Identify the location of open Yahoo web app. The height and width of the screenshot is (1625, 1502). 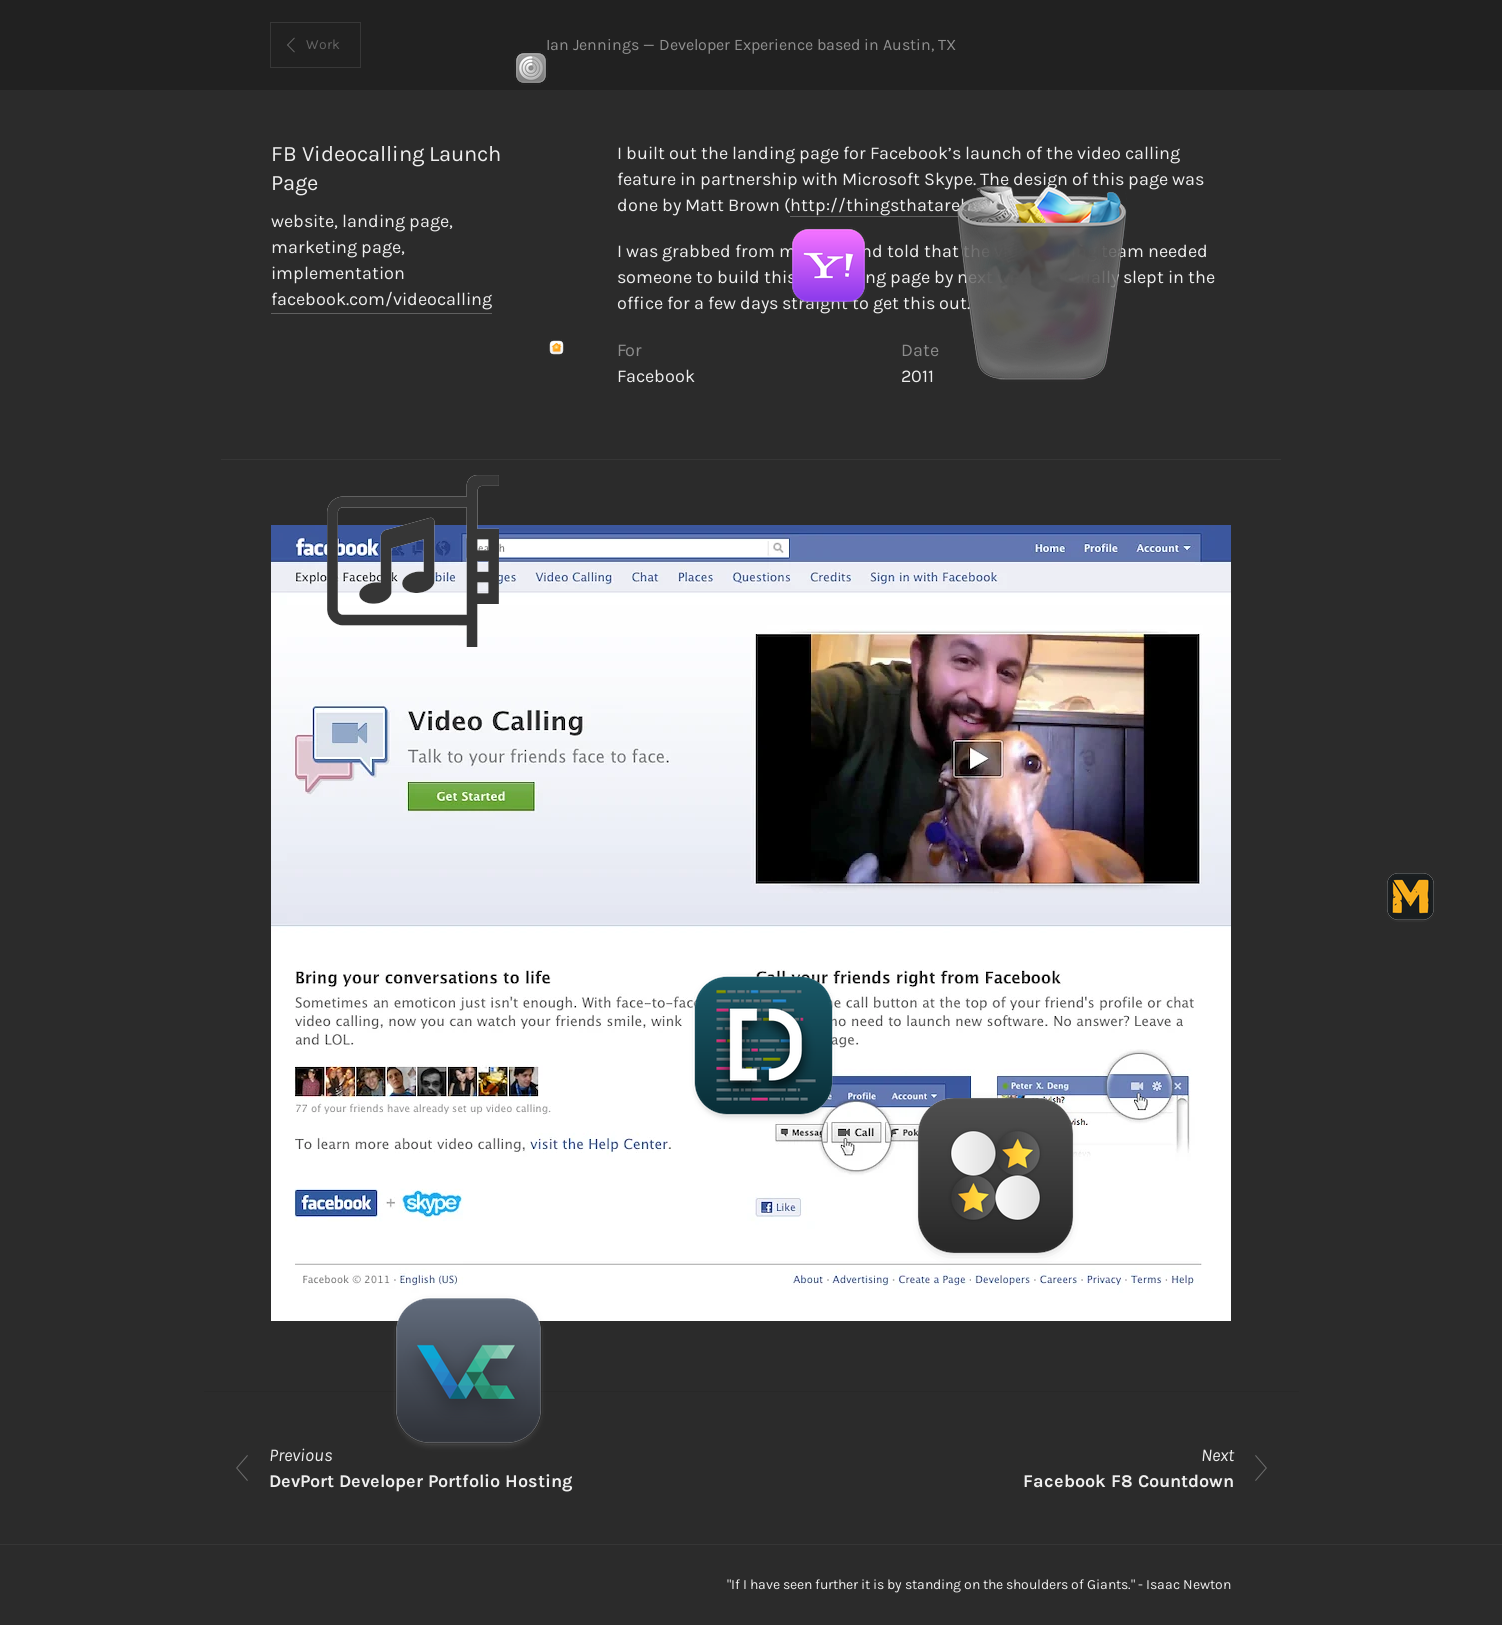
(828, 265).